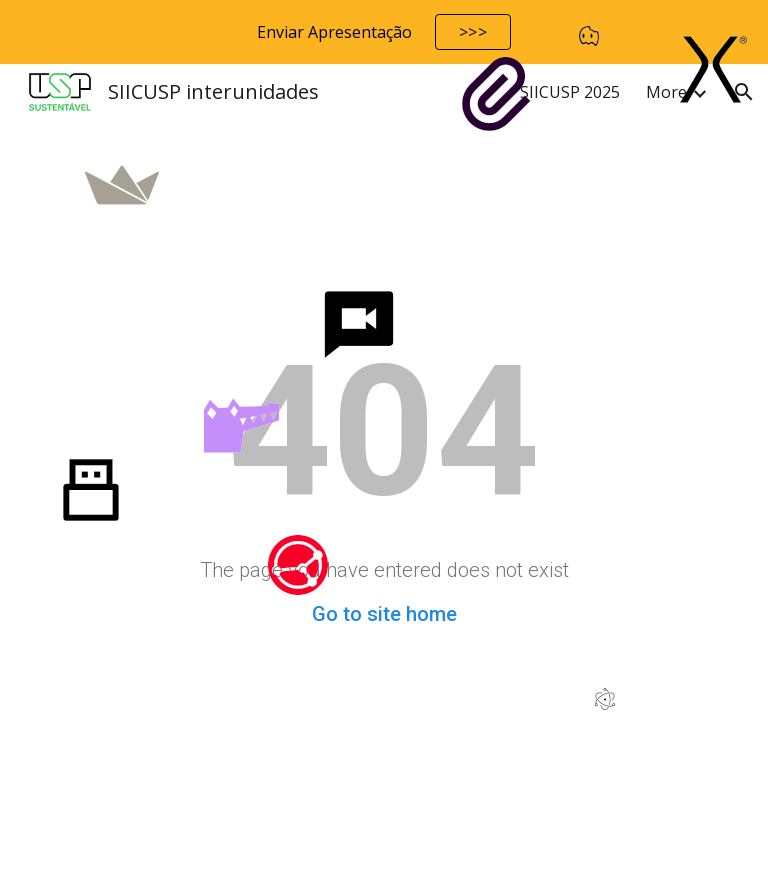 The height and width of the screenshot is (882, 768). What do you see at coordinates (241, 425) in the screenshot?
I see `visit comicfury webcomic hosting platform` at bounding box center [241, 425].